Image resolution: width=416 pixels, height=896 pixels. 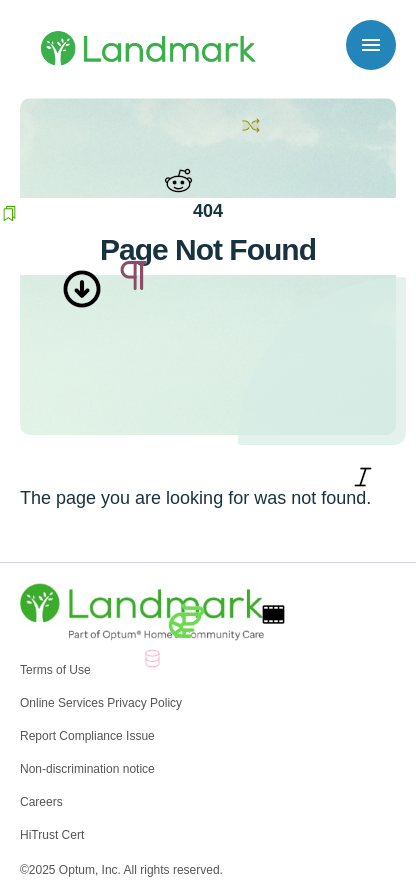 What do you see at coordinates (133, 275) in the screenshot?
I see `toggle paragraph marks visibility` at bounding box center [133, 275].